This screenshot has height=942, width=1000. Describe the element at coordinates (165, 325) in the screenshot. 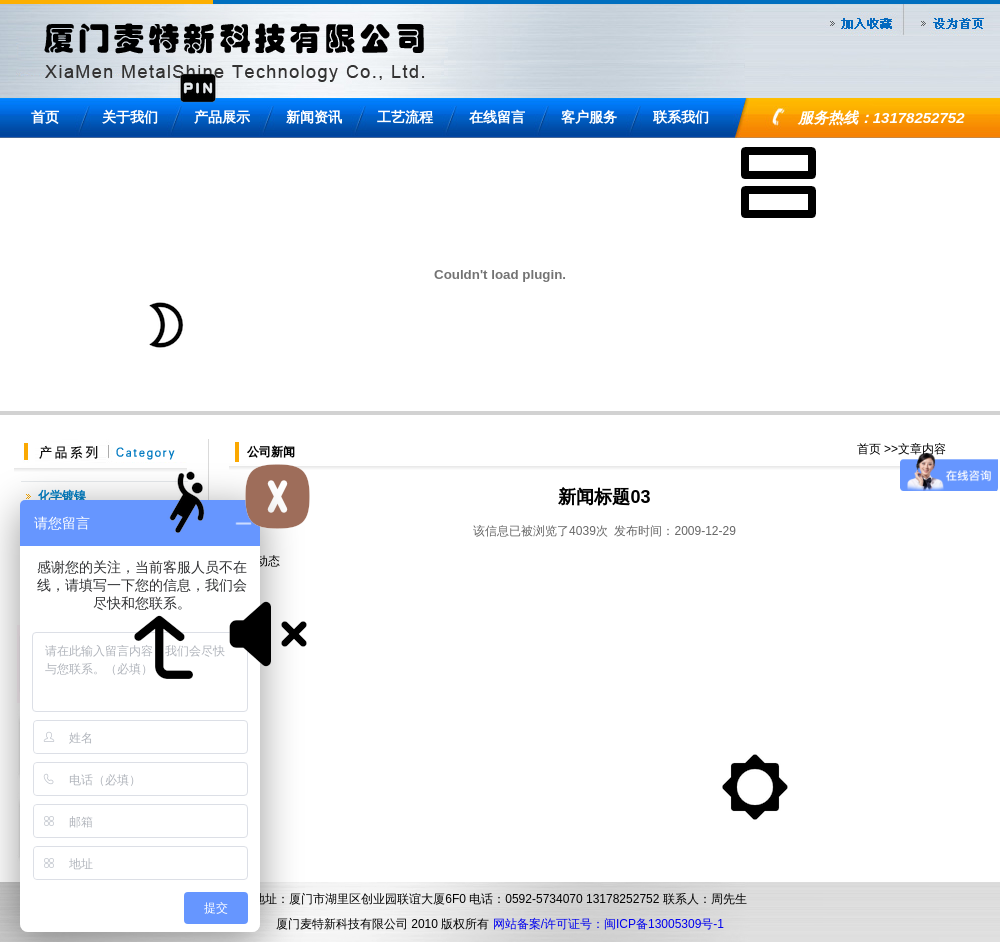

I see `toggle dark mode or night theme` at that location.